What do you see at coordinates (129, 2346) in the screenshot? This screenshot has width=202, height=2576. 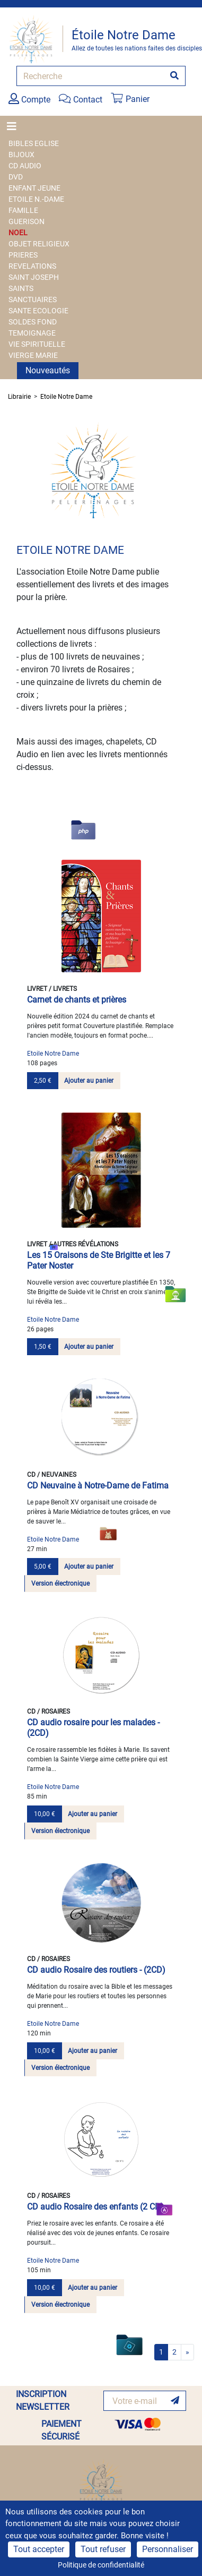 I see `open adobe photoshop elements project folder` at bounding box center [129, 2346].